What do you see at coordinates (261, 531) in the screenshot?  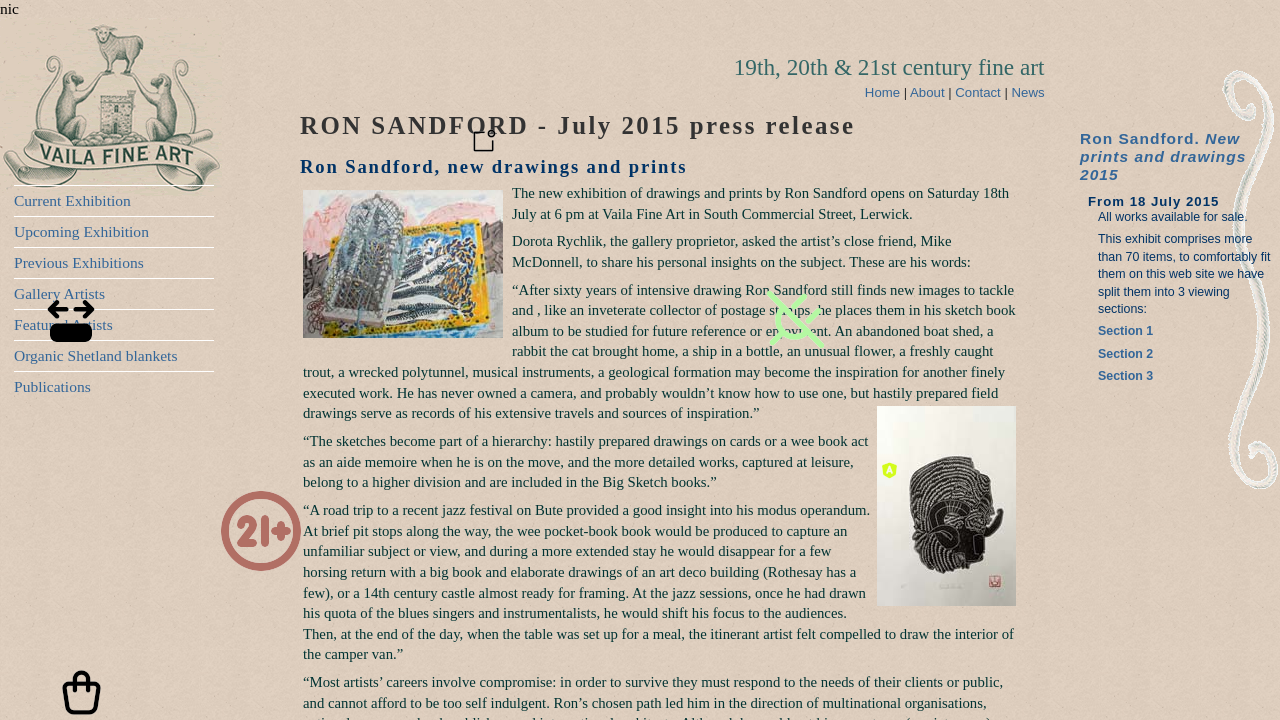 I see `indicates content restricted to users 21 and older` at bounding box center [261, 531].